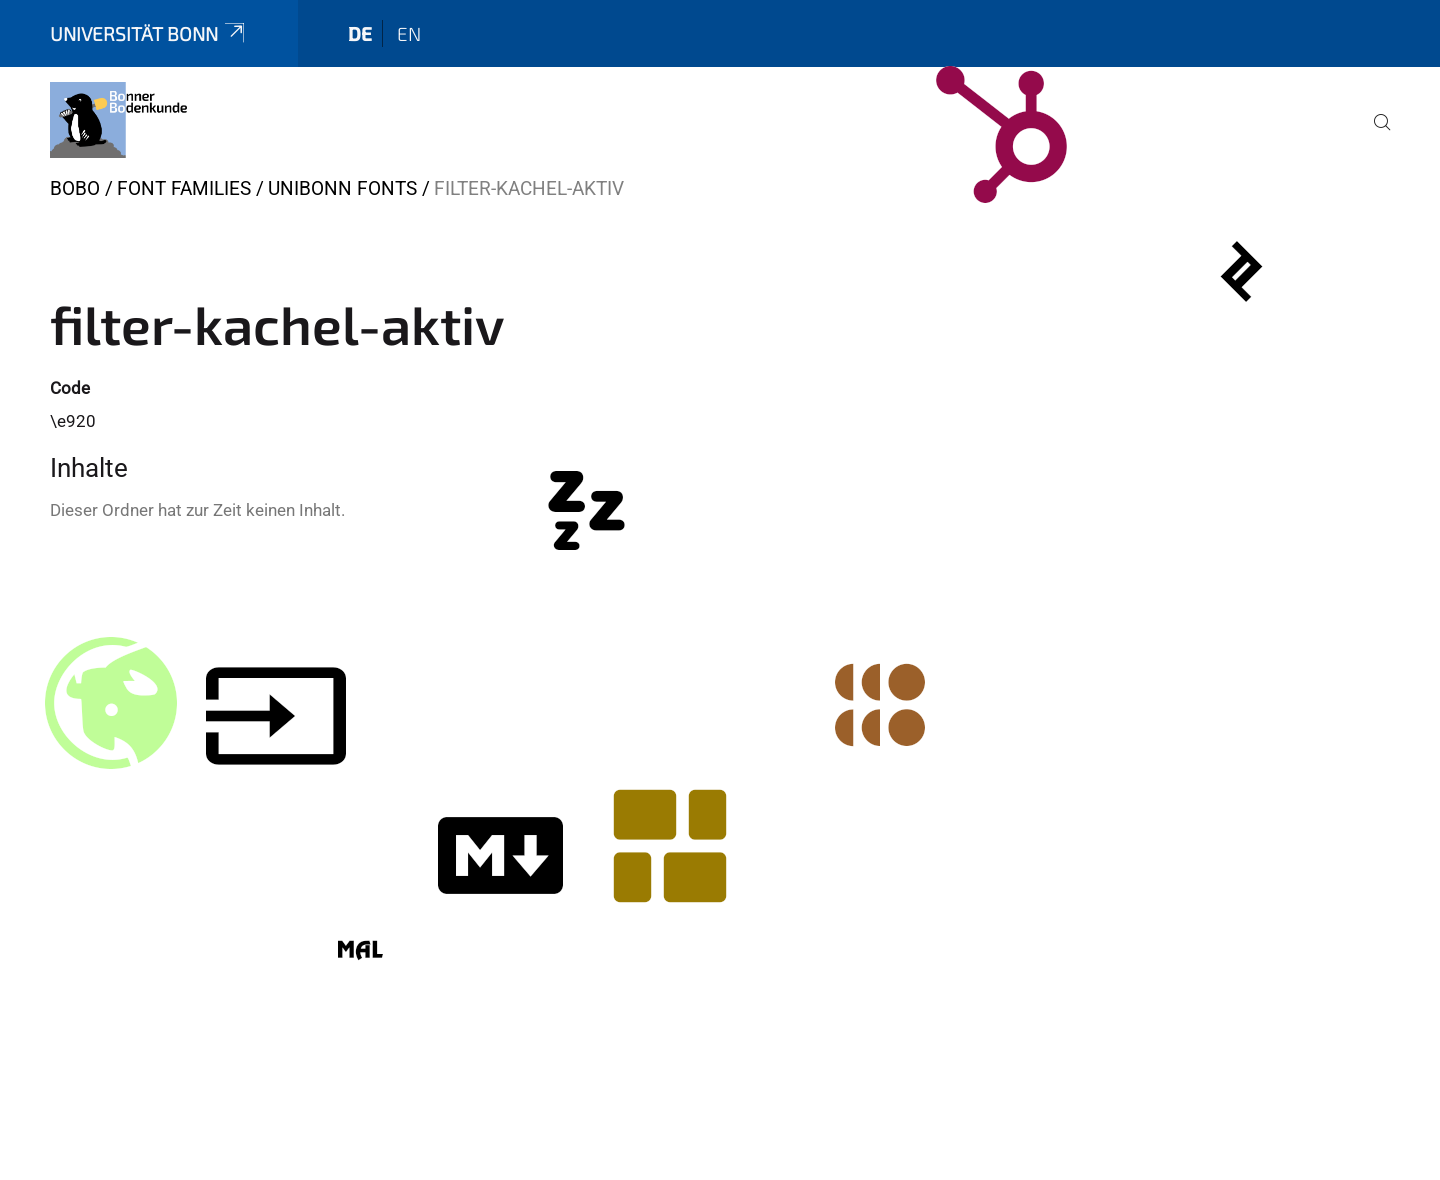 The height and width of the screenshot is (1180, 1440). I want to click on LazyVim neovim configuration logo, so click(586, 510).